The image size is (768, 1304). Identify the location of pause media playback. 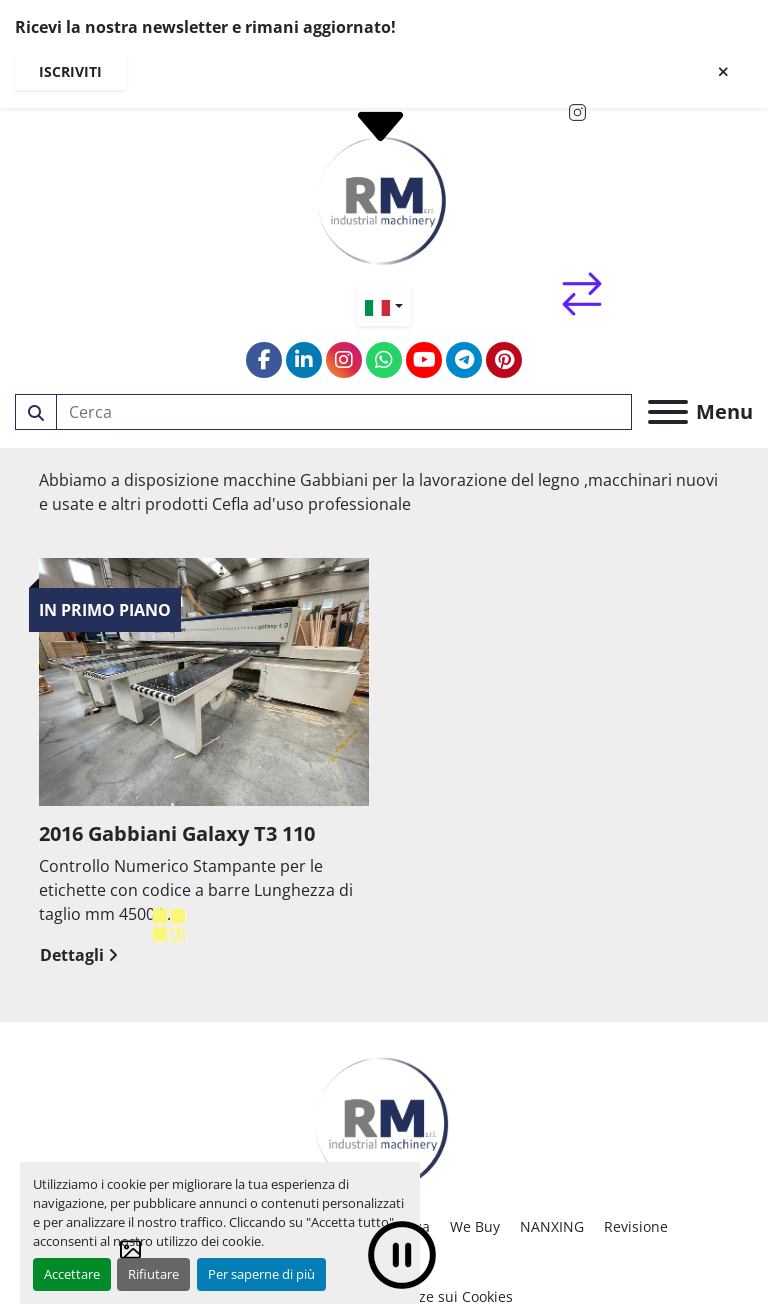
(402, 1255).